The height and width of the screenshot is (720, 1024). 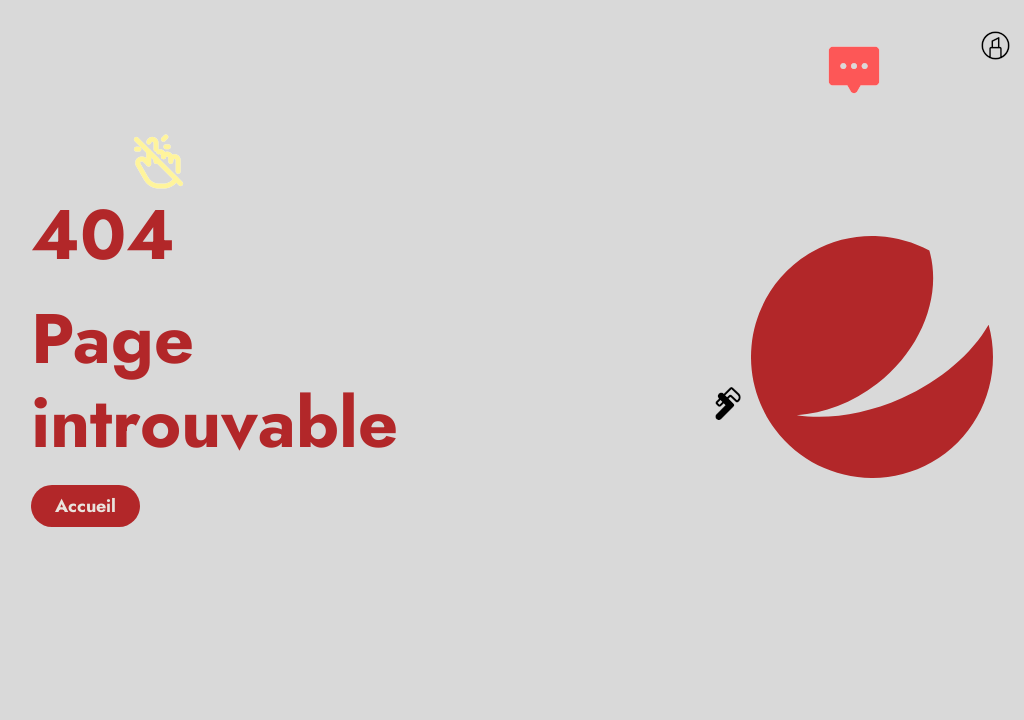 I want to click on access plumbing or maintenance tools, so click(x=726, y=403).